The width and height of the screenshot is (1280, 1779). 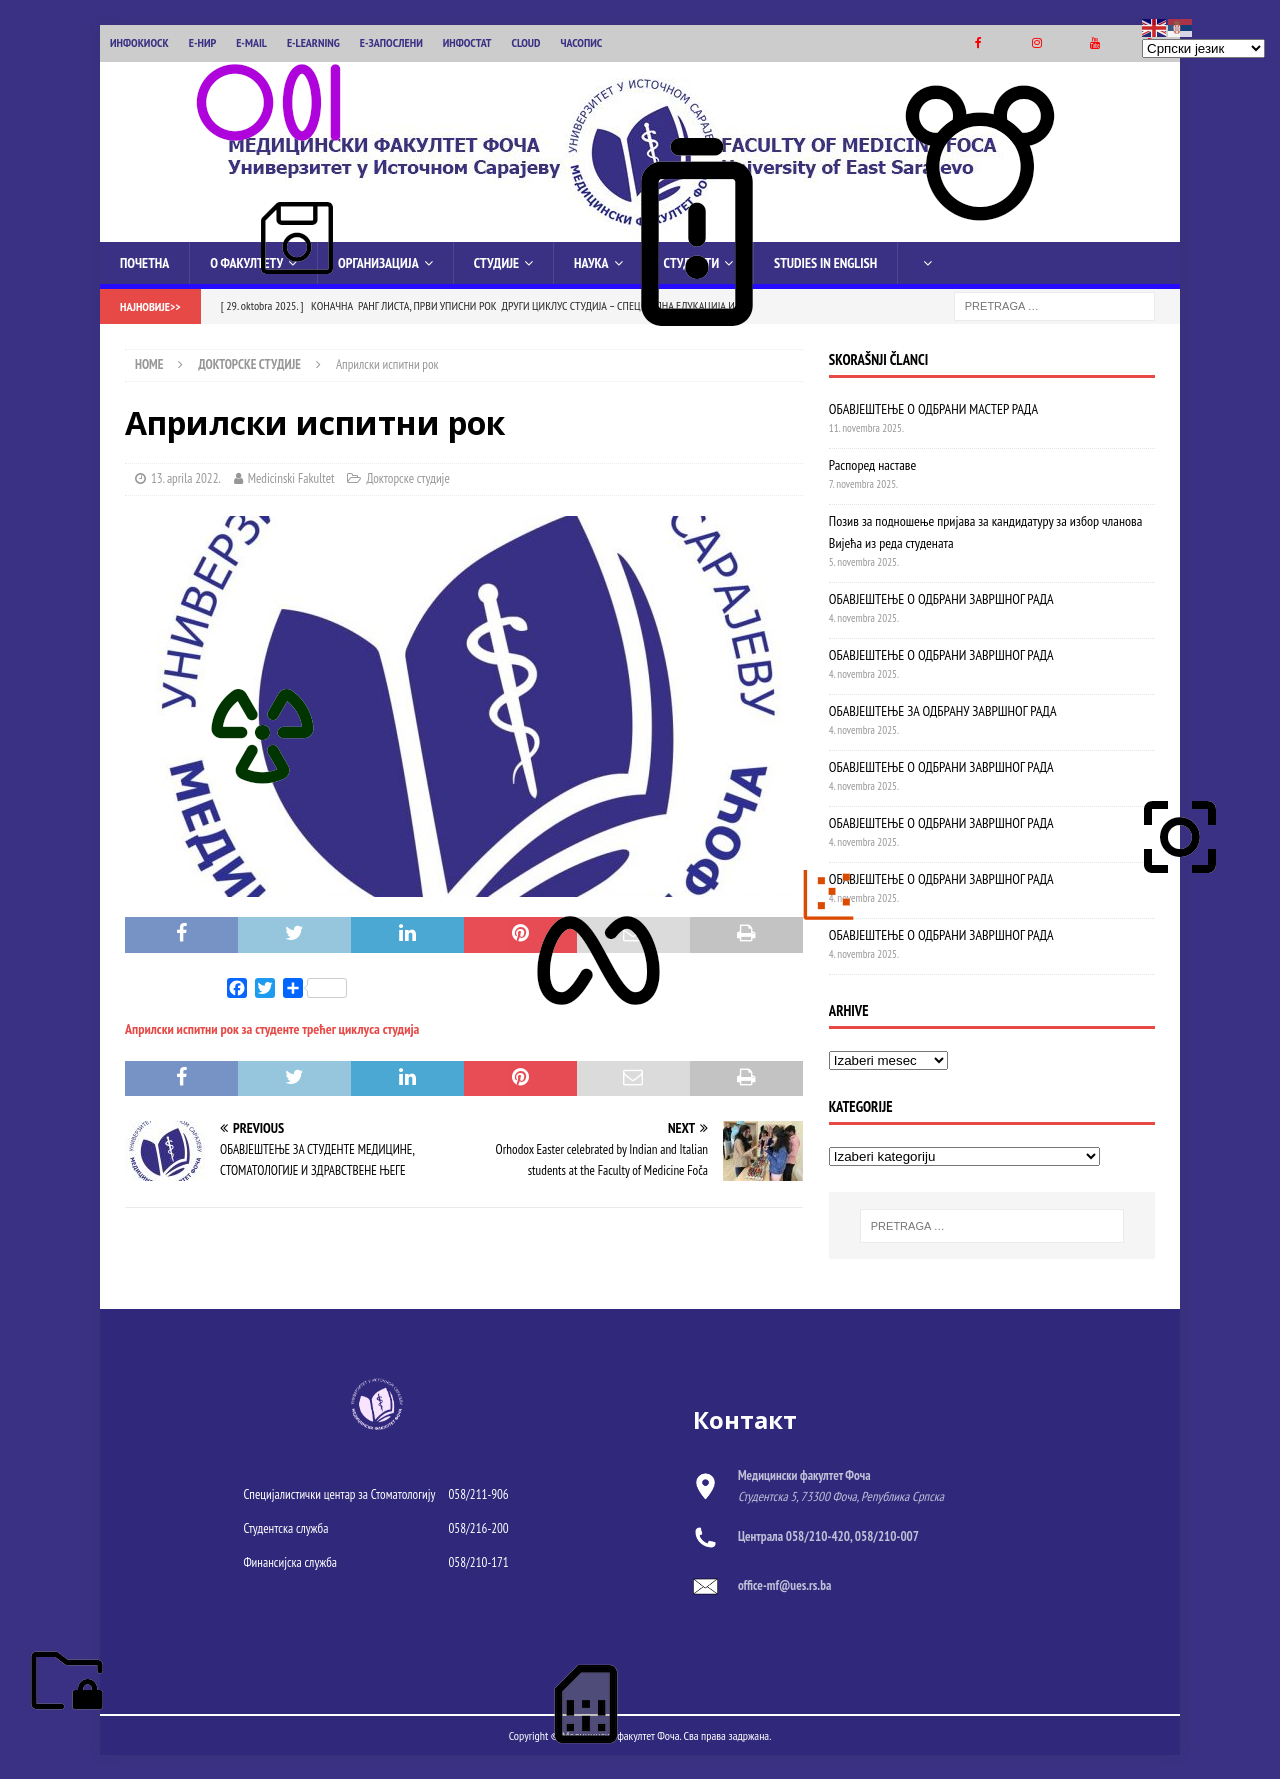 What do you see at coordinates (598, 960) in the screenshot?
I see `Meta company logo` at bounding box center [598, 960].